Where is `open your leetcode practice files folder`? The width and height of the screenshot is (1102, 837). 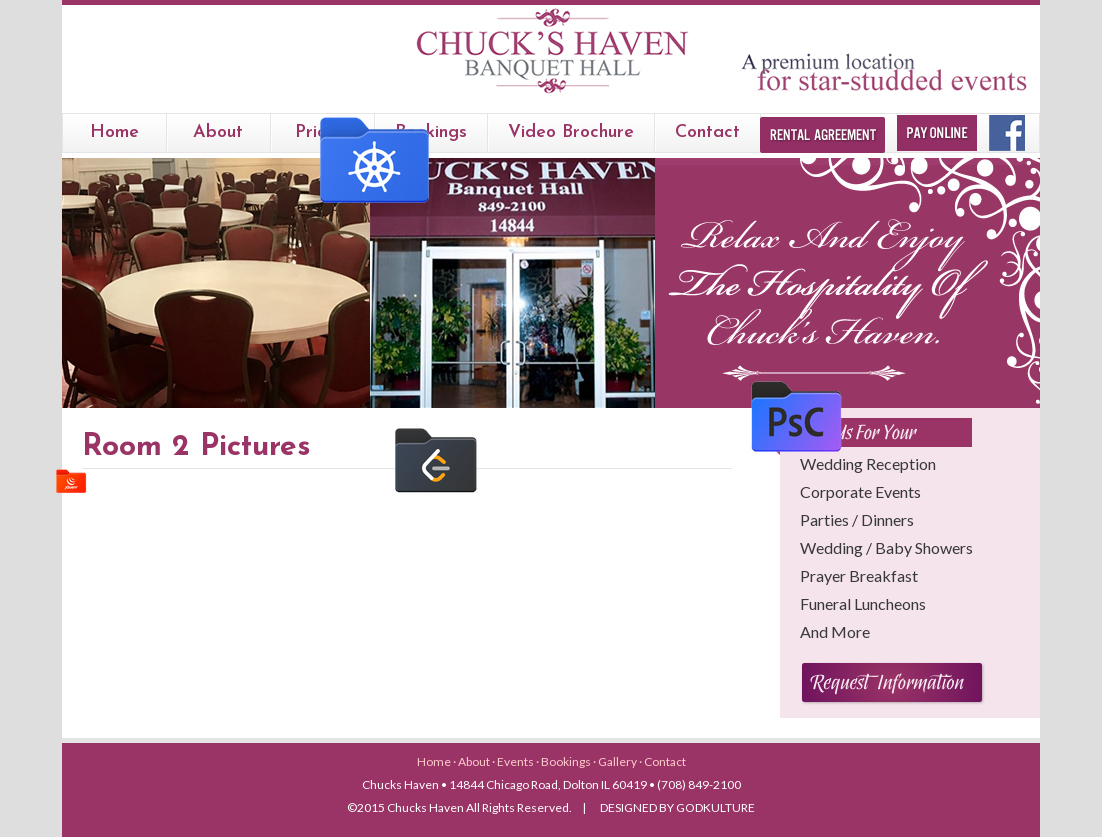 open your leetcode practice files folder is located at coordinates (435, 462).